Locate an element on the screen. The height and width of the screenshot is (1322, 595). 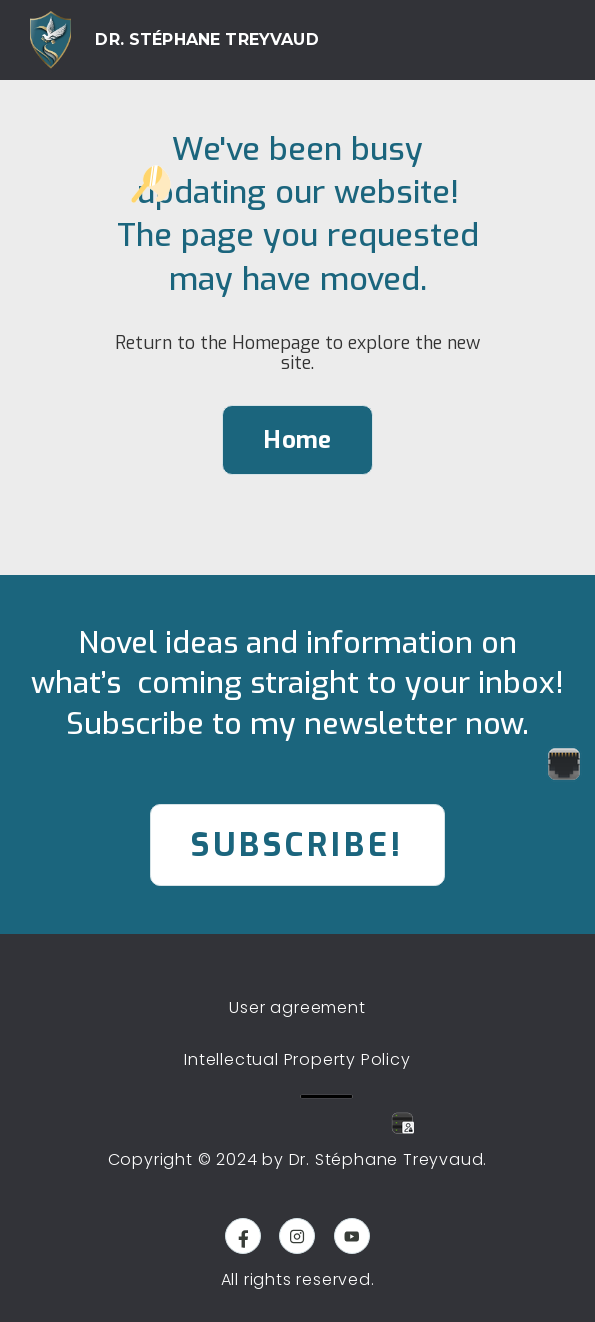
ethernet port connection settings is located at coordinates (564, 764).